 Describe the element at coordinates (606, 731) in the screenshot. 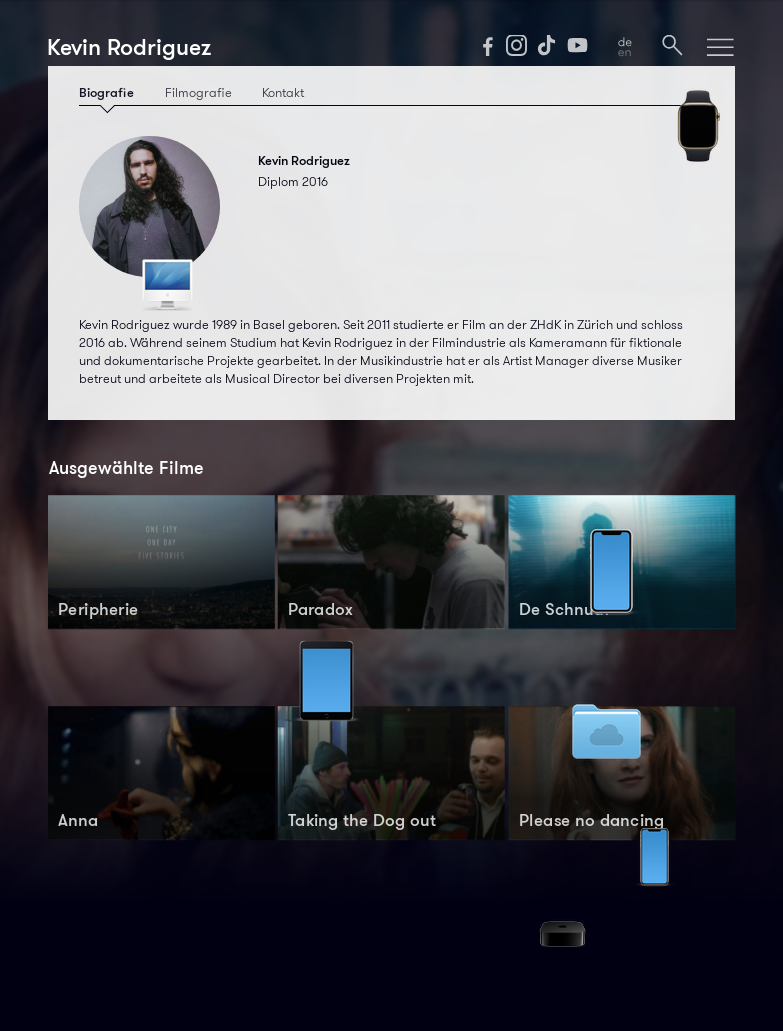

I see `access cloud-synced files and folders` at that location.